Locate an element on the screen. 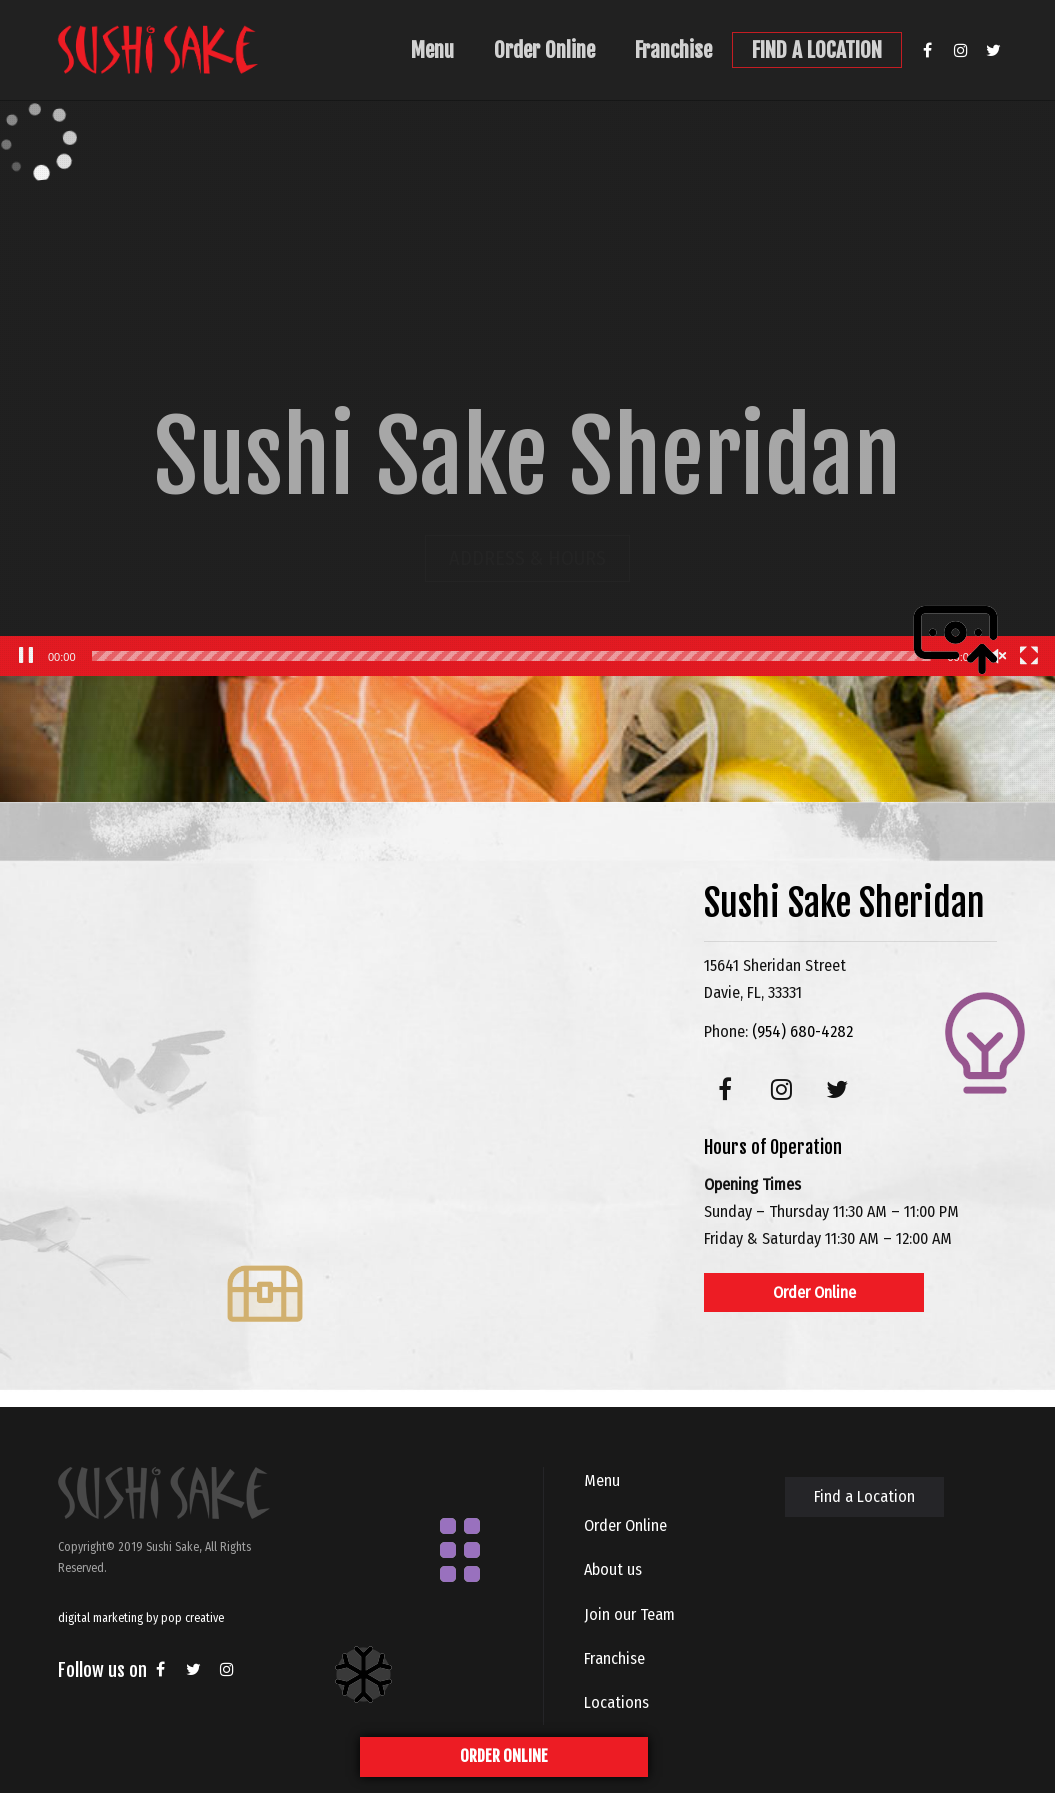 Image resolution: width=1055 pixels, height=1793 pixels. toggle air conditioning or cooling mode is located at coordinates (363, 1674).